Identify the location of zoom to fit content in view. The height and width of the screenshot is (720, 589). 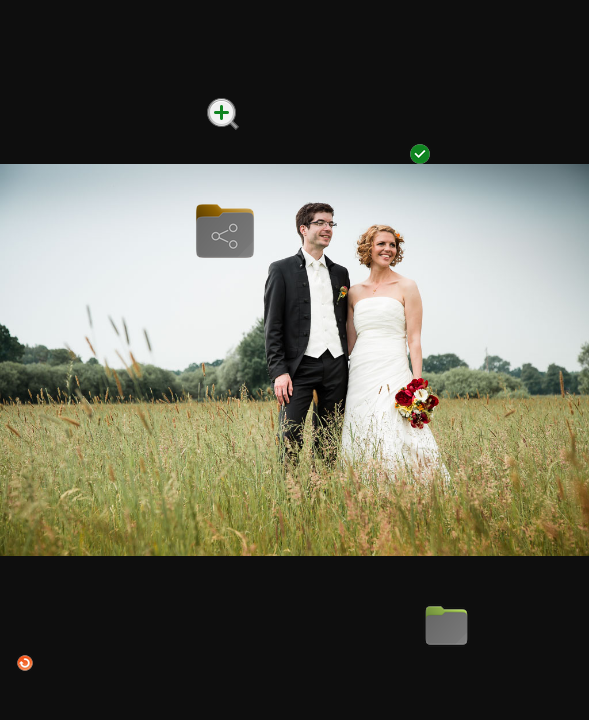
(223, 114).